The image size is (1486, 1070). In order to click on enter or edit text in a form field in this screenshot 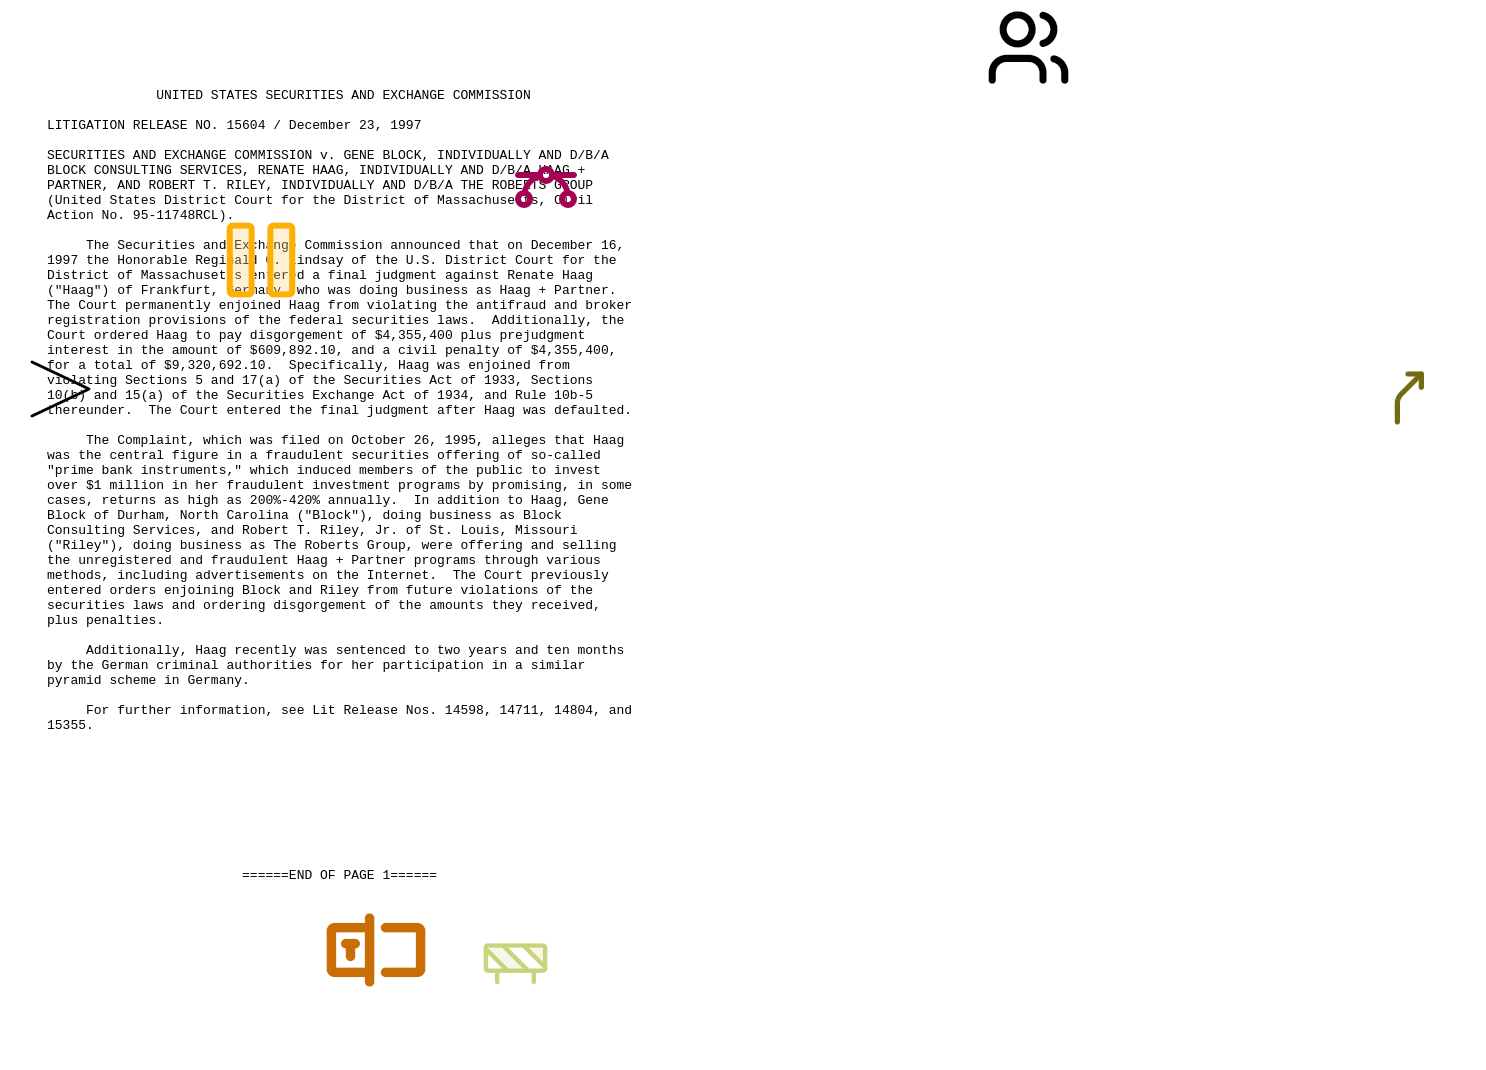, I will do `click(376, 950)`.